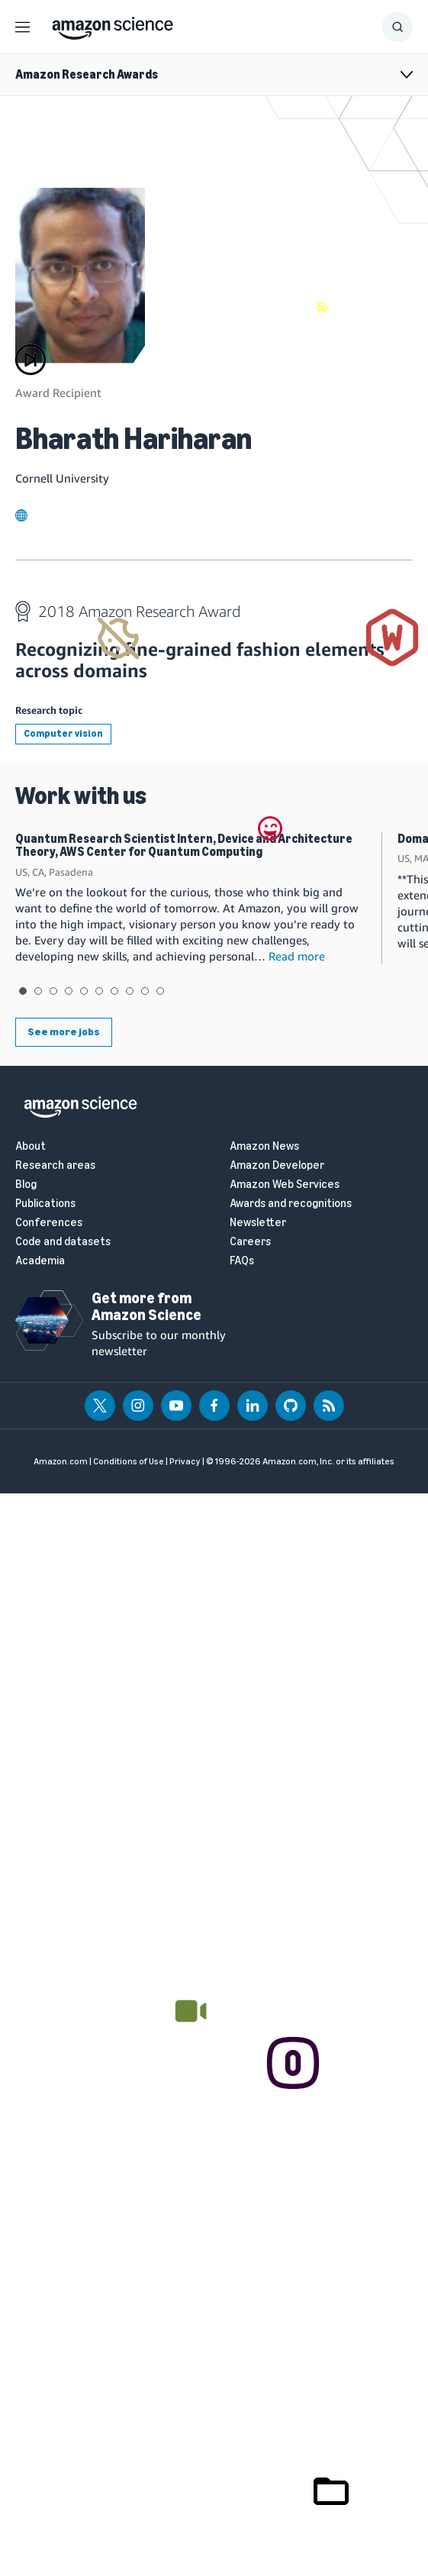  Describe the element at coordinates (293, 2063) in the screenshot. I see `represents the letter "o" in a menu or keyboard interface` at that location.